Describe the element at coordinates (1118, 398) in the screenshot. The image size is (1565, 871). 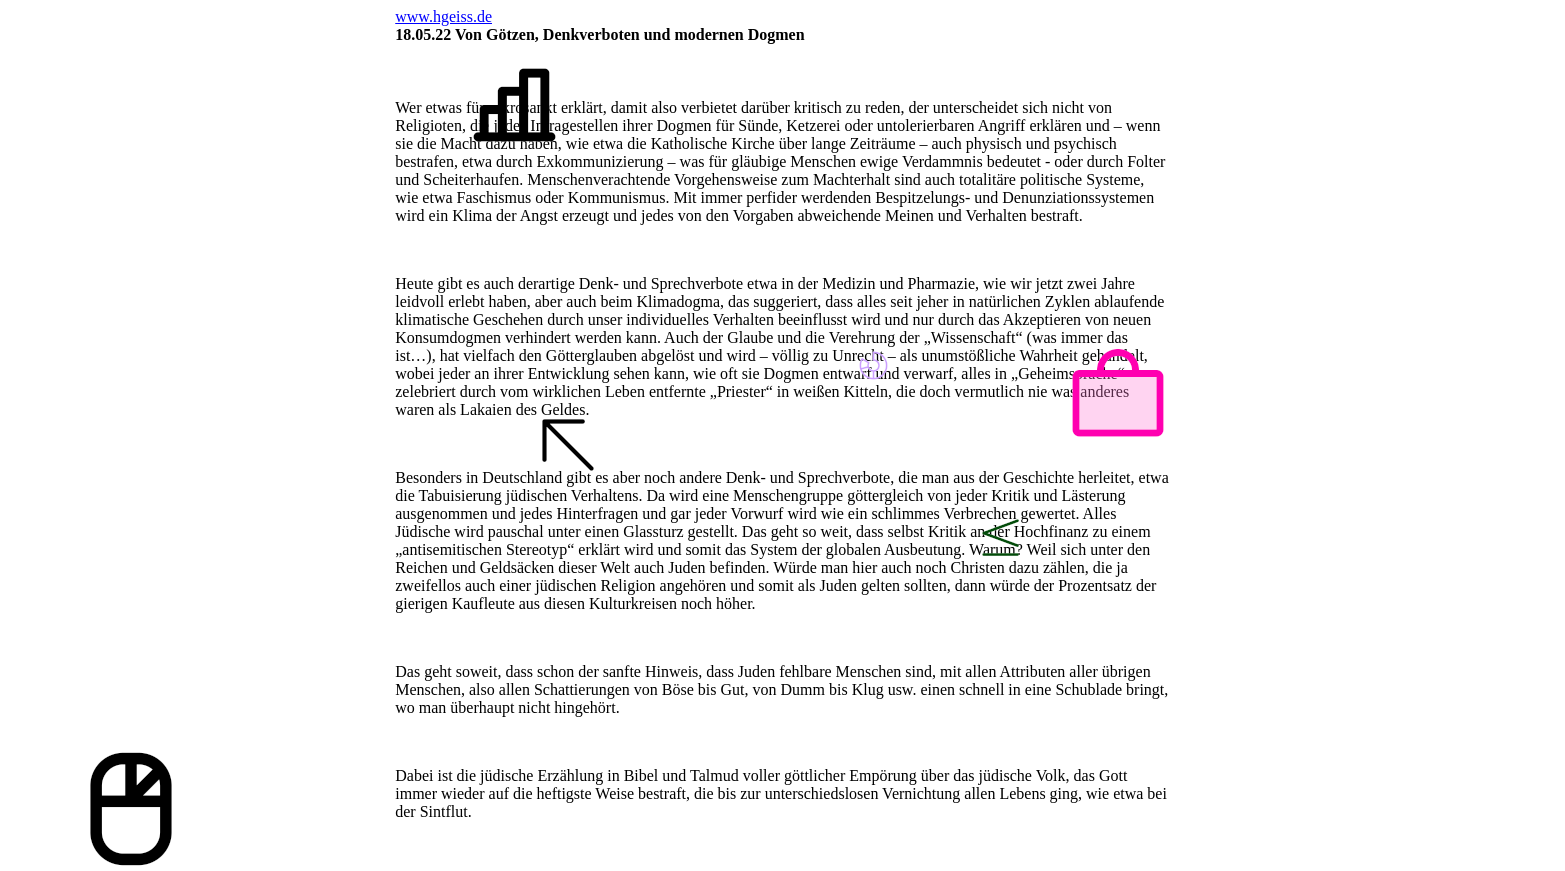
I see `view your shopping bag` at that location.